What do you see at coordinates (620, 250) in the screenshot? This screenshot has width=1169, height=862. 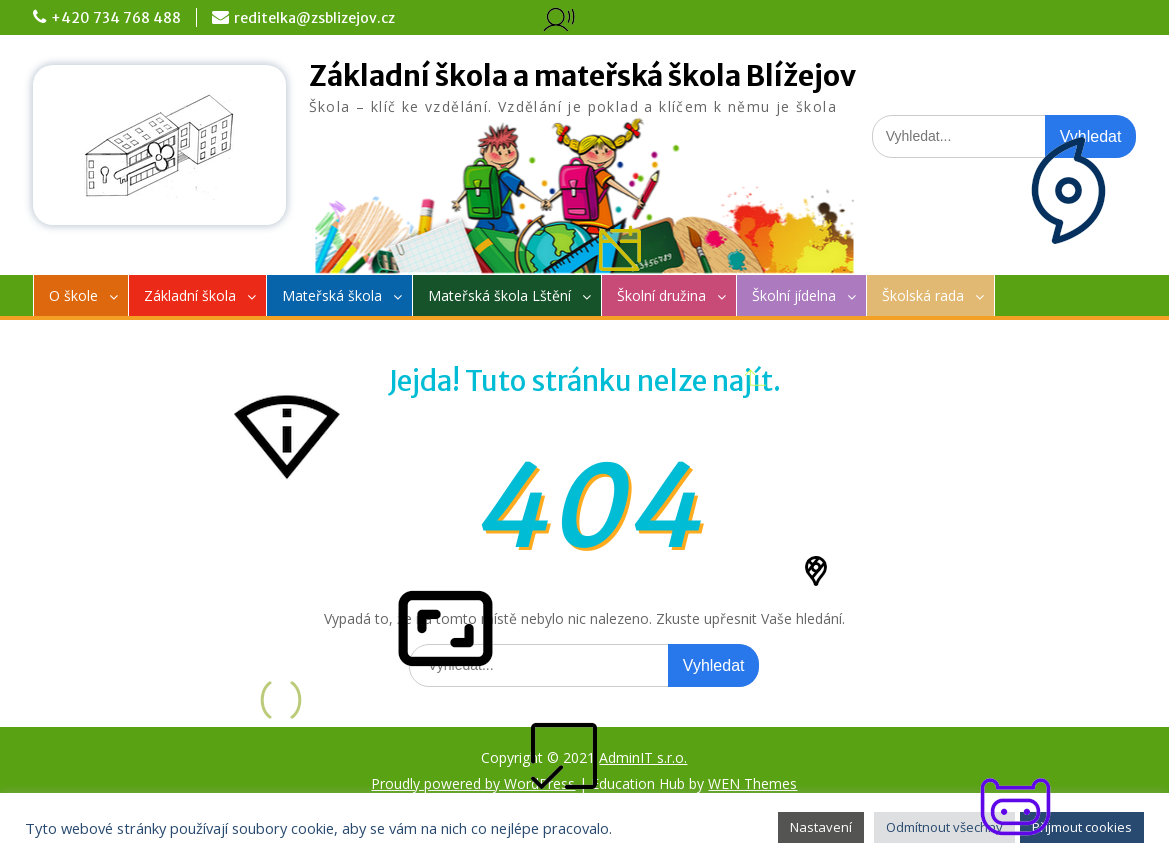 I see `no scheduled events or appointments` at bounding box center [620, 250].